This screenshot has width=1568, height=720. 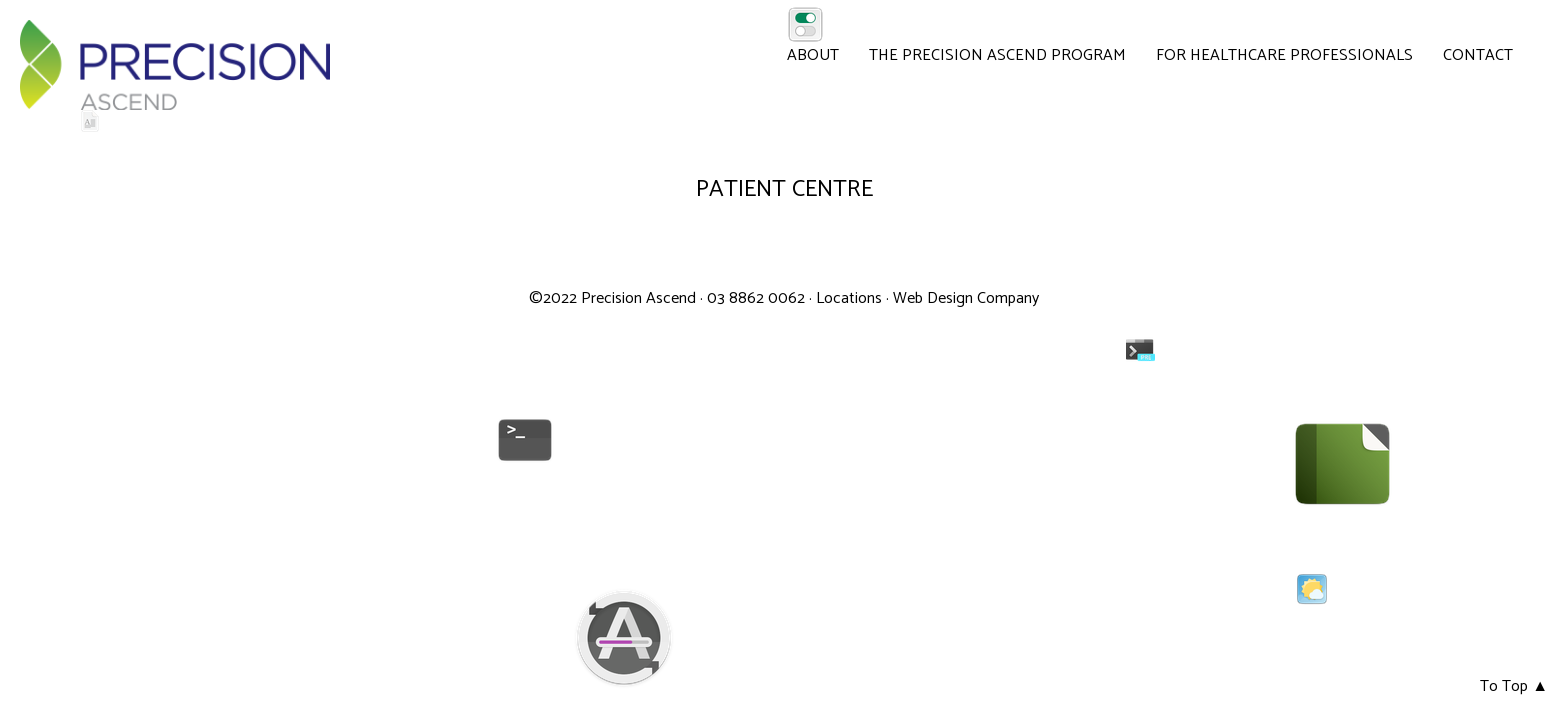 What do you see at coordinates (805, 24) in the screenshot?
I see `open system tweaks or settings customization` at bounding box center [805, 24].